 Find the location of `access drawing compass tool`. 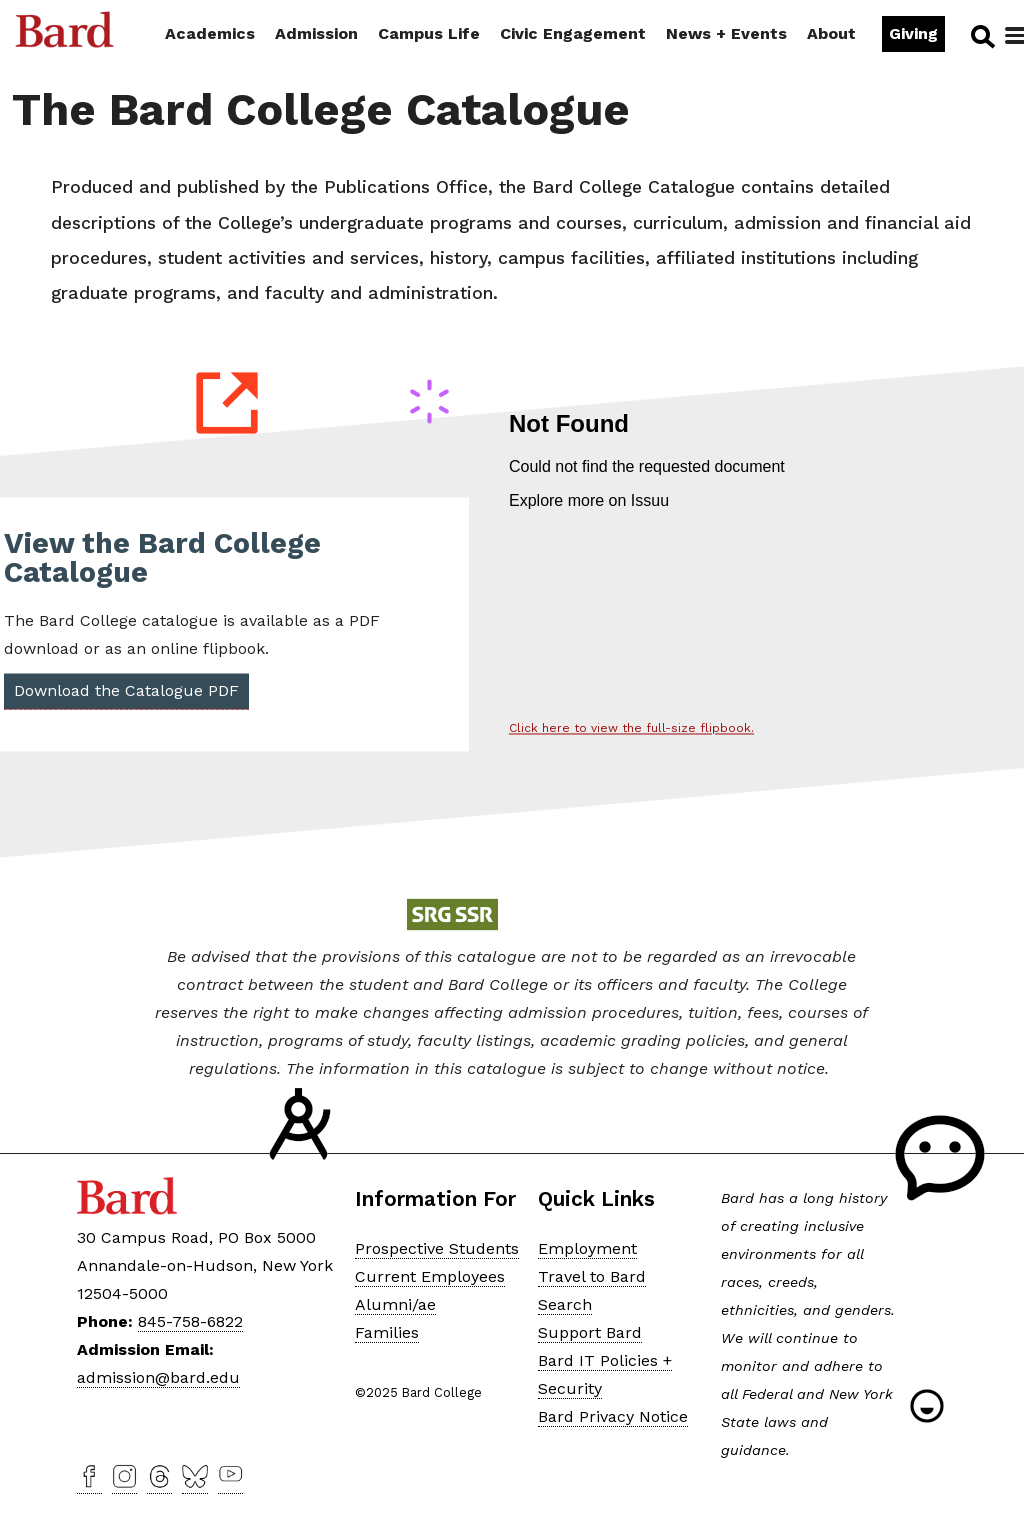

access drawing compass tool is located at coordinates (298, 1123).